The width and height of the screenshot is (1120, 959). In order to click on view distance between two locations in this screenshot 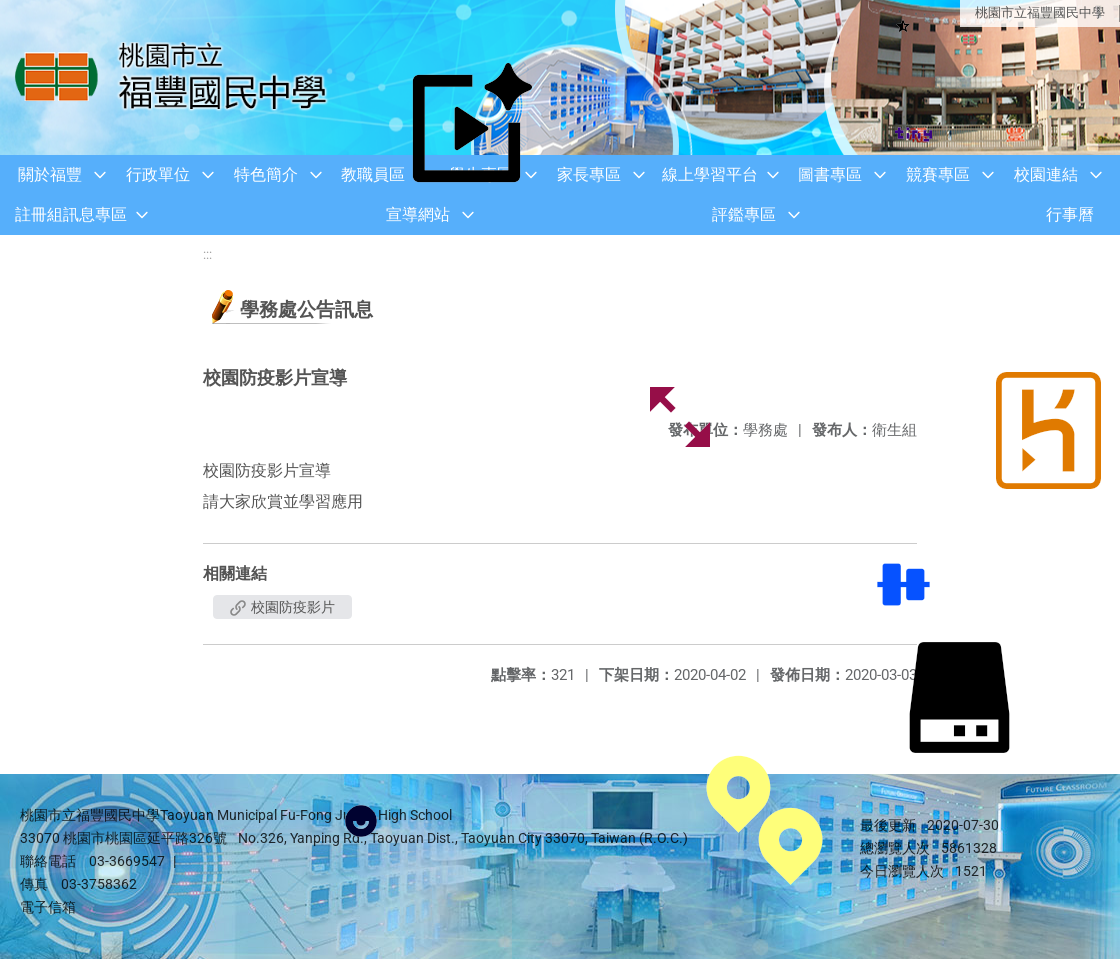, I will do `click(764, 819)`.